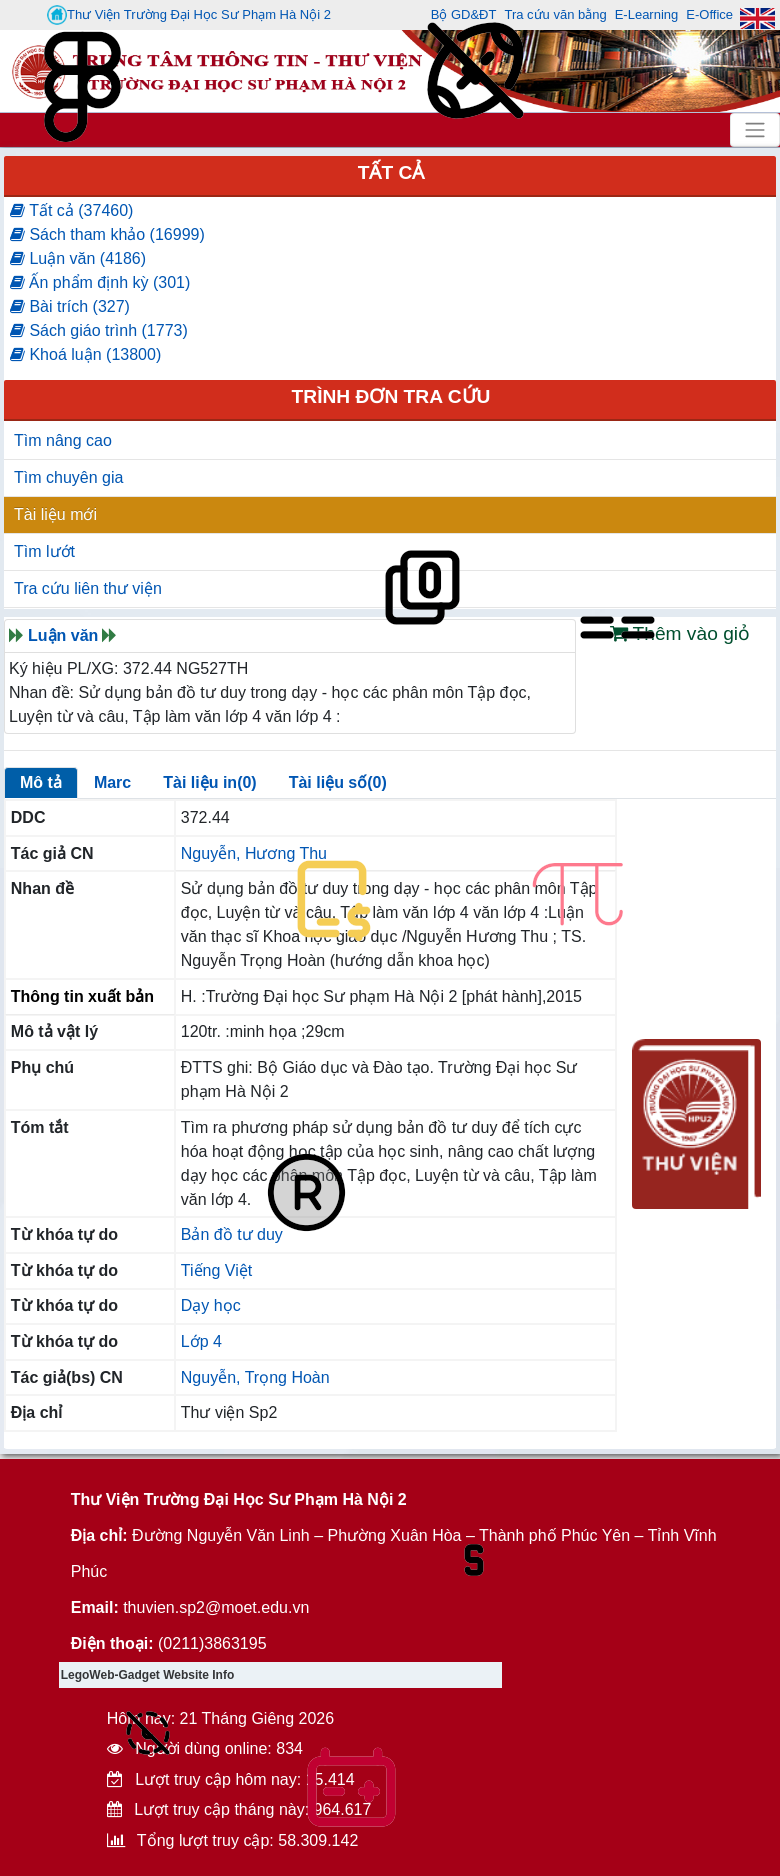 The width and height of the screenshot is (780, 1876). Describe the element at coordinates (351, 1791) in the screenshot. I see `view automotive battery status` at that location.